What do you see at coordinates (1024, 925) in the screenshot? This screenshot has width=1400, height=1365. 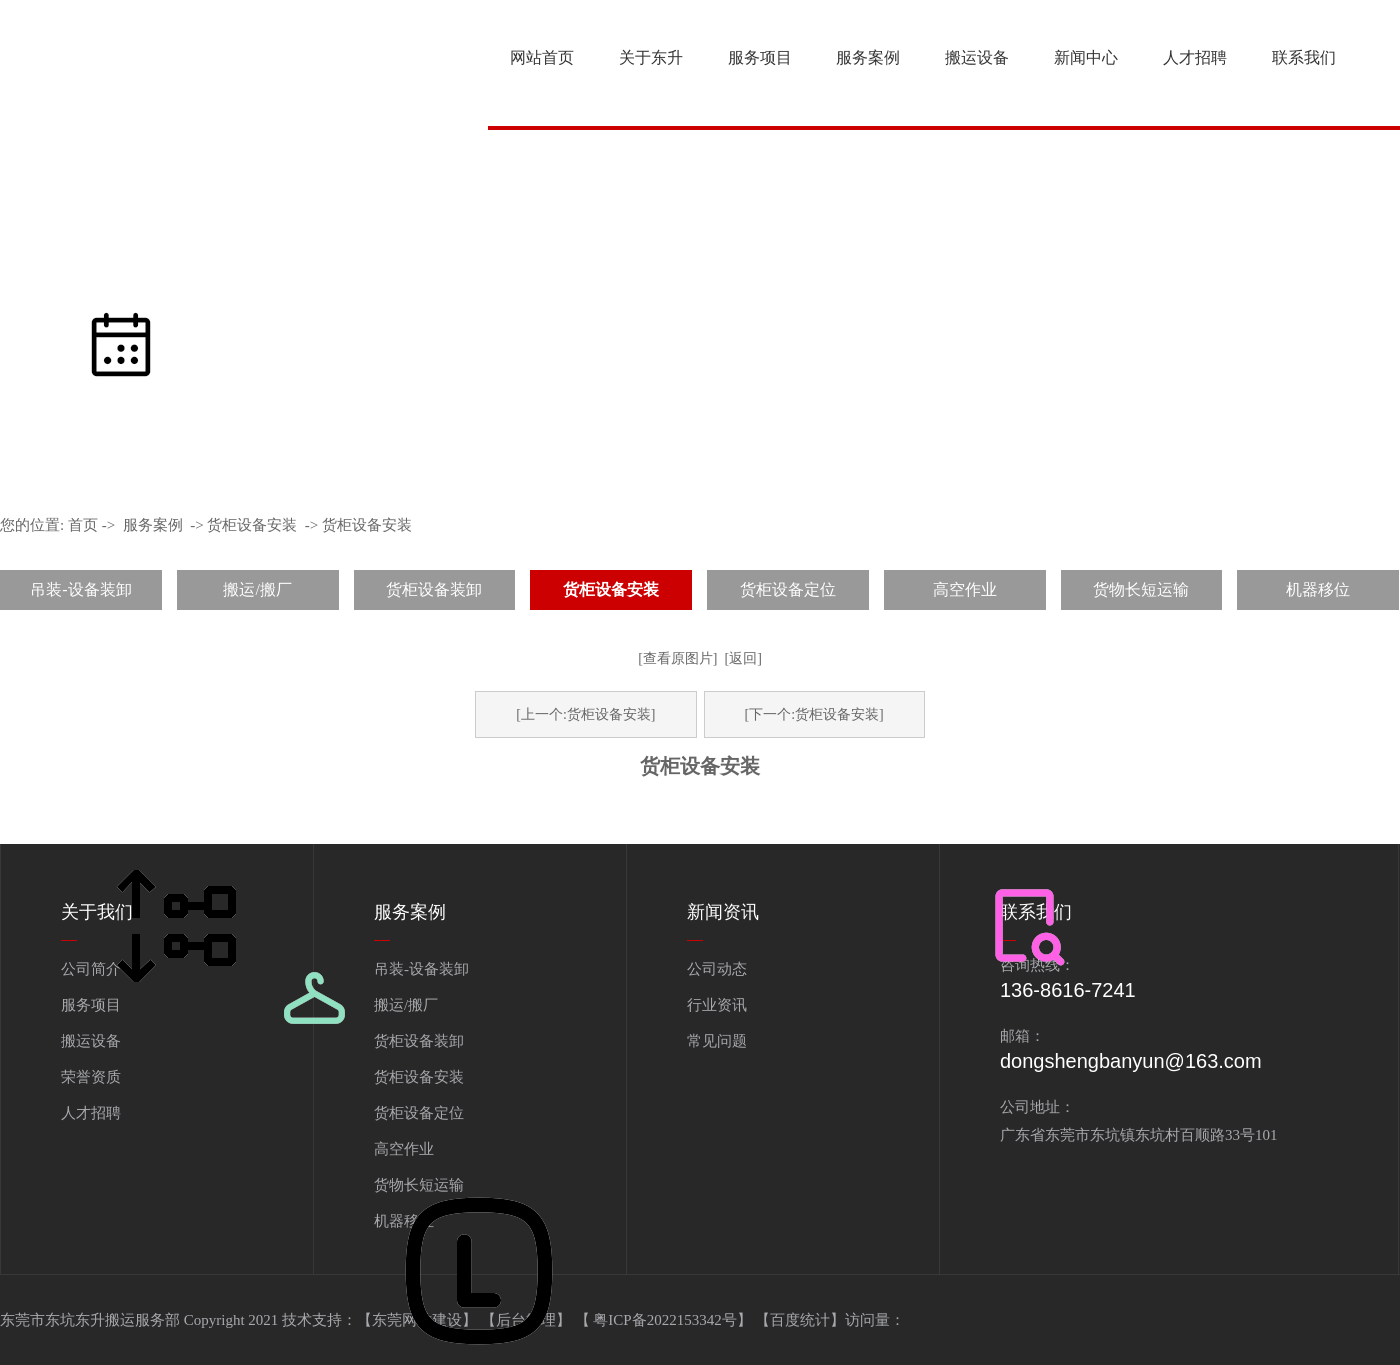 I see `search for a tablet device` at bounding box center [1024, 925].